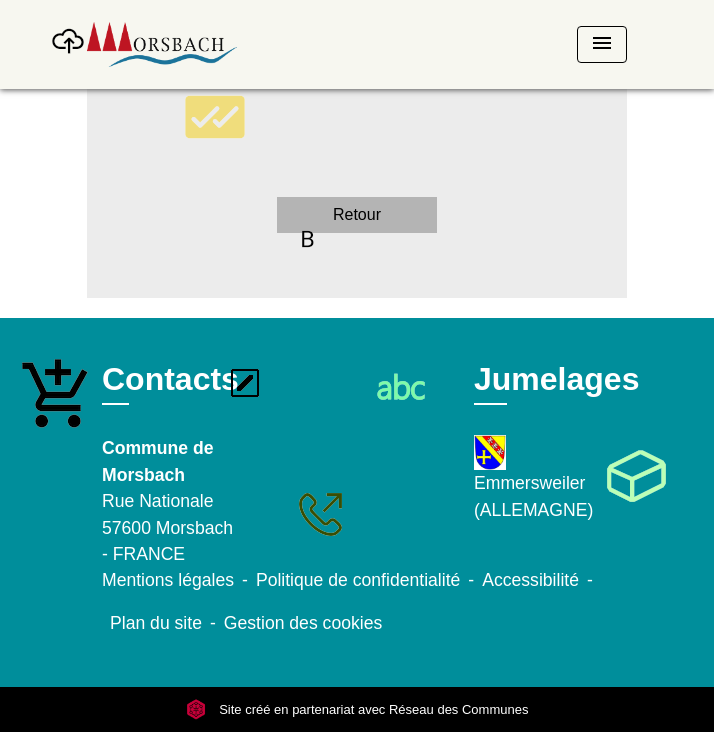 This screenshot has width=714, height=732. I want to click on upload file to cloud storage, so click(68, 40).